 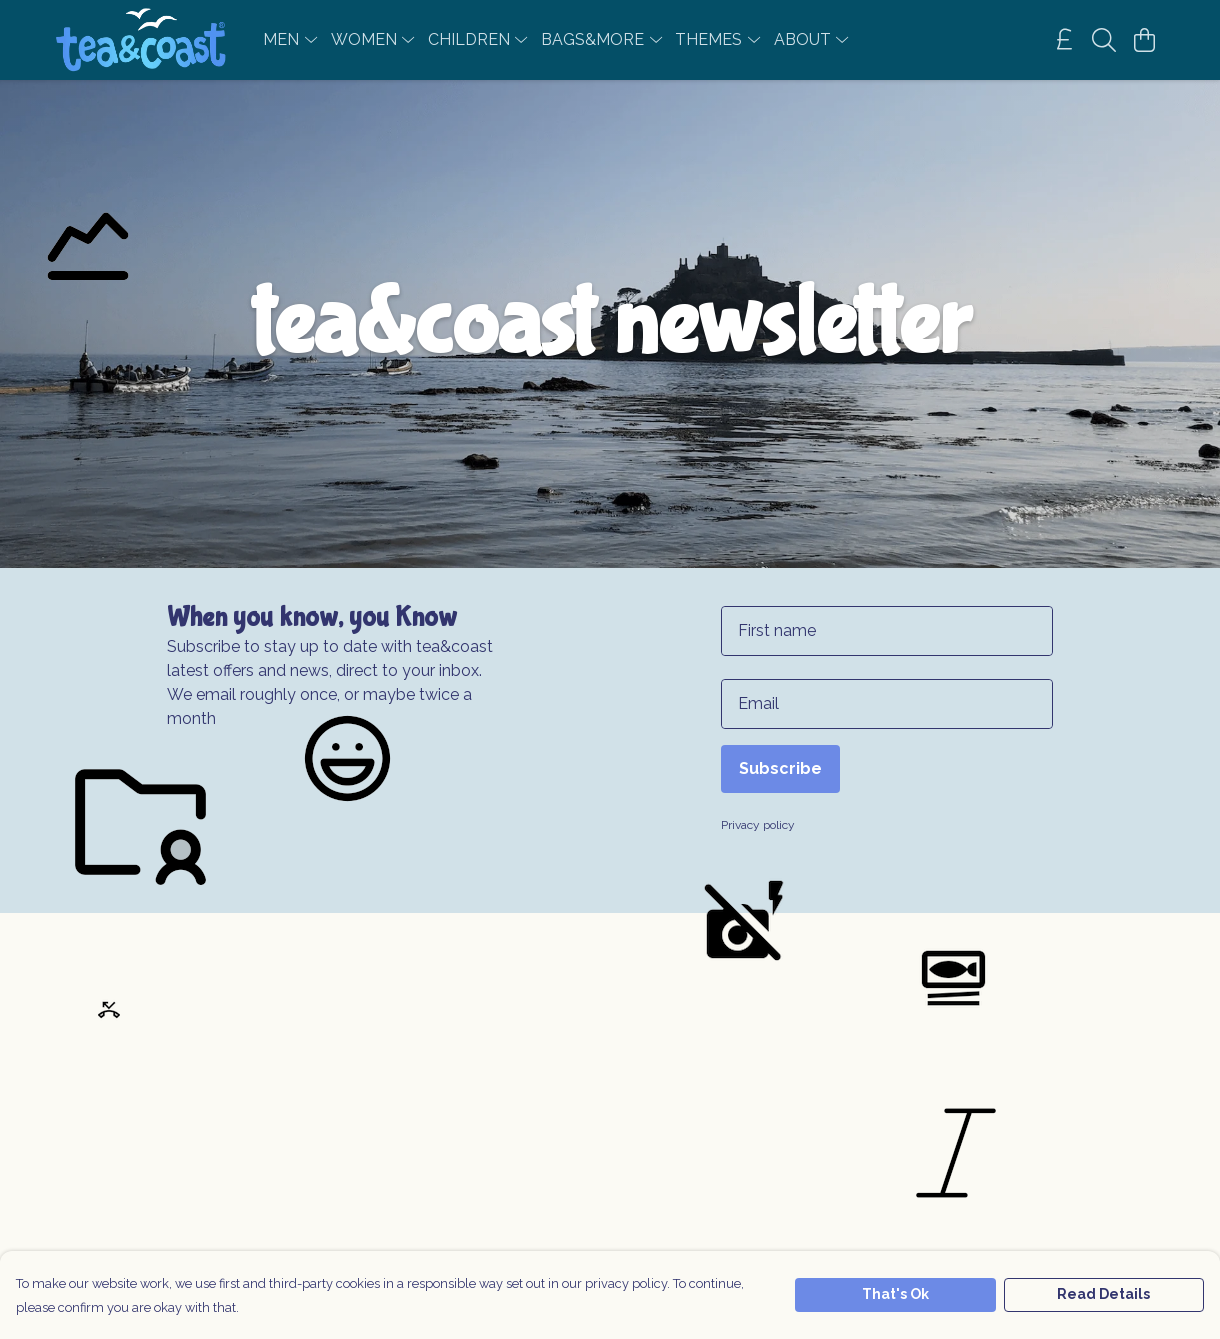 I want to click on react with laughter to a message, so click(x=347, y=758).